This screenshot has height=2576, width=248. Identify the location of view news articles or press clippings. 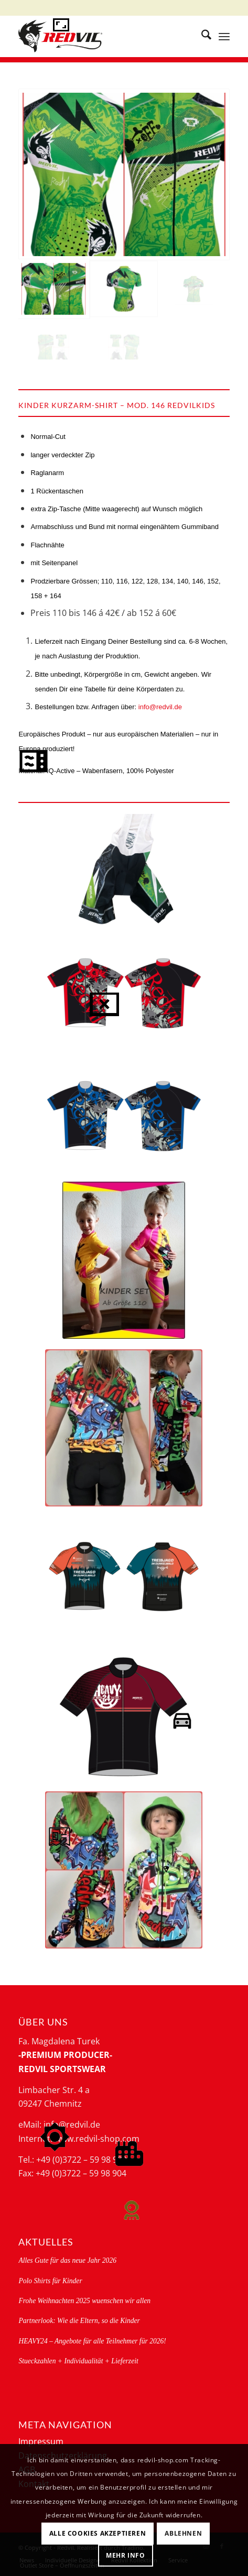
(59, 1836).